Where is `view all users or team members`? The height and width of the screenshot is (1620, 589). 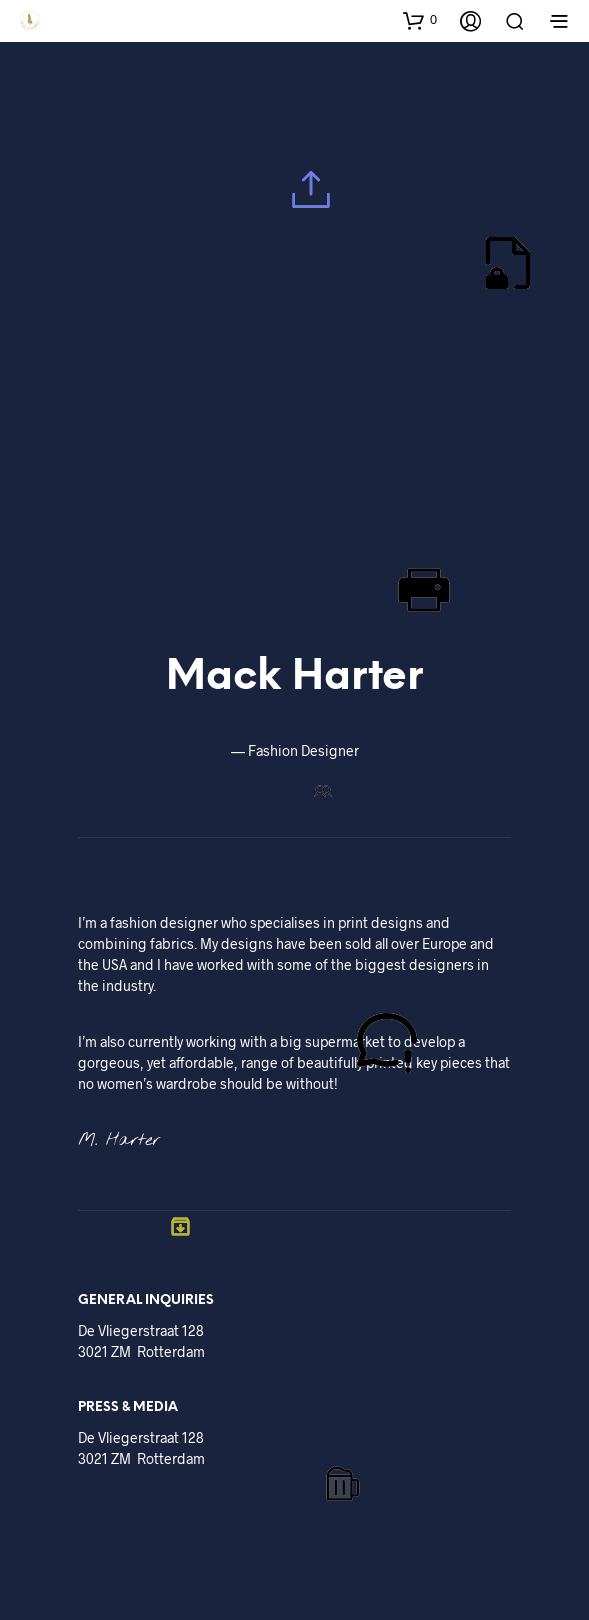 view all users or team members is located at coordinates (323, 791).